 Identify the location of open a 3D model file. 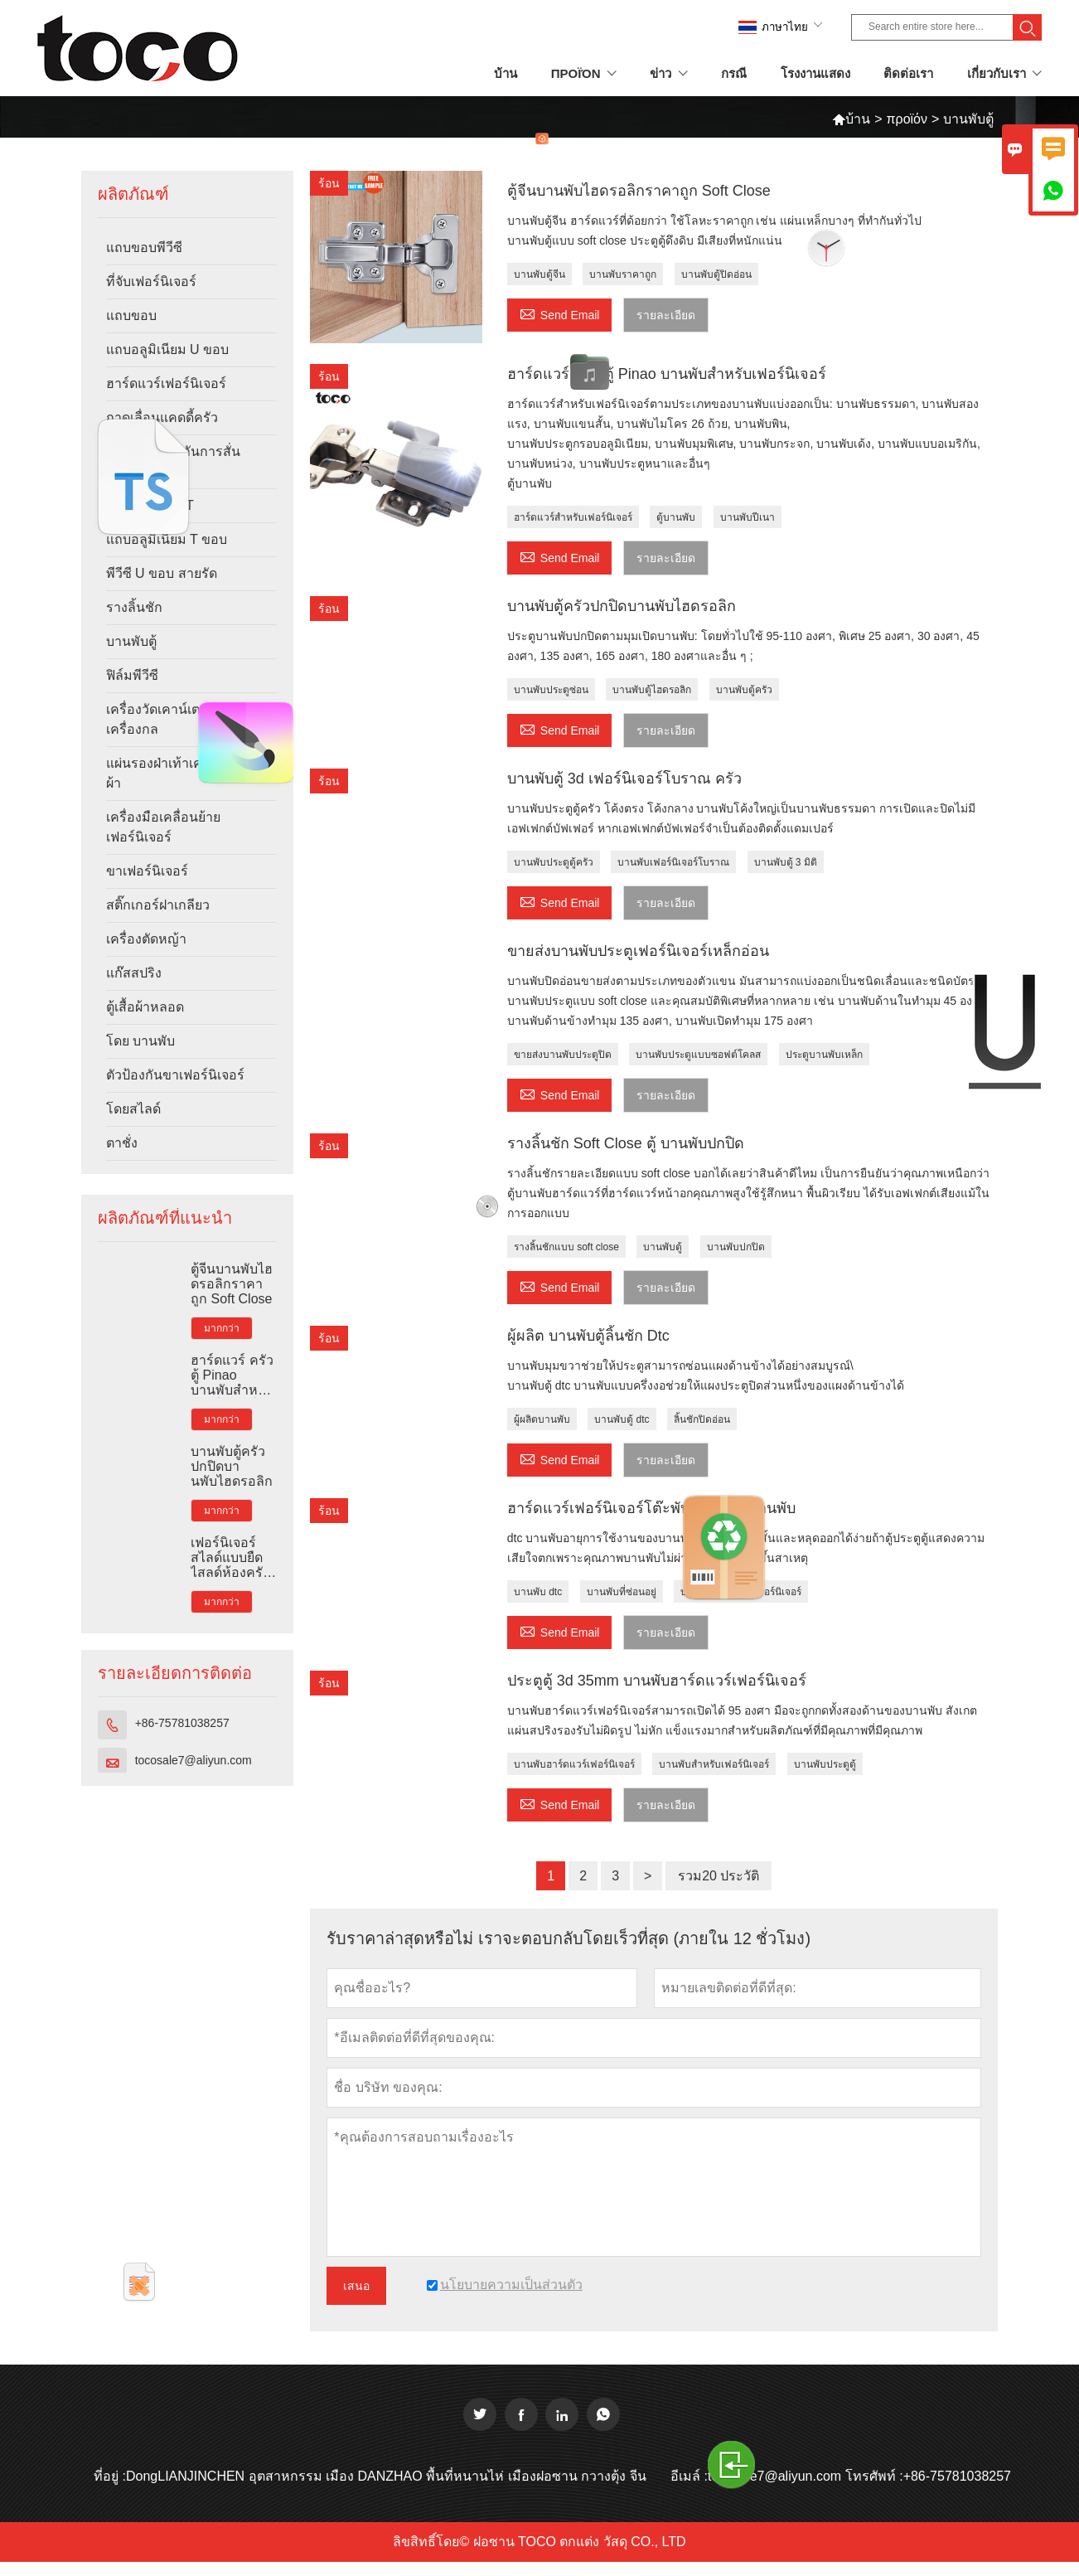
(542, 138).